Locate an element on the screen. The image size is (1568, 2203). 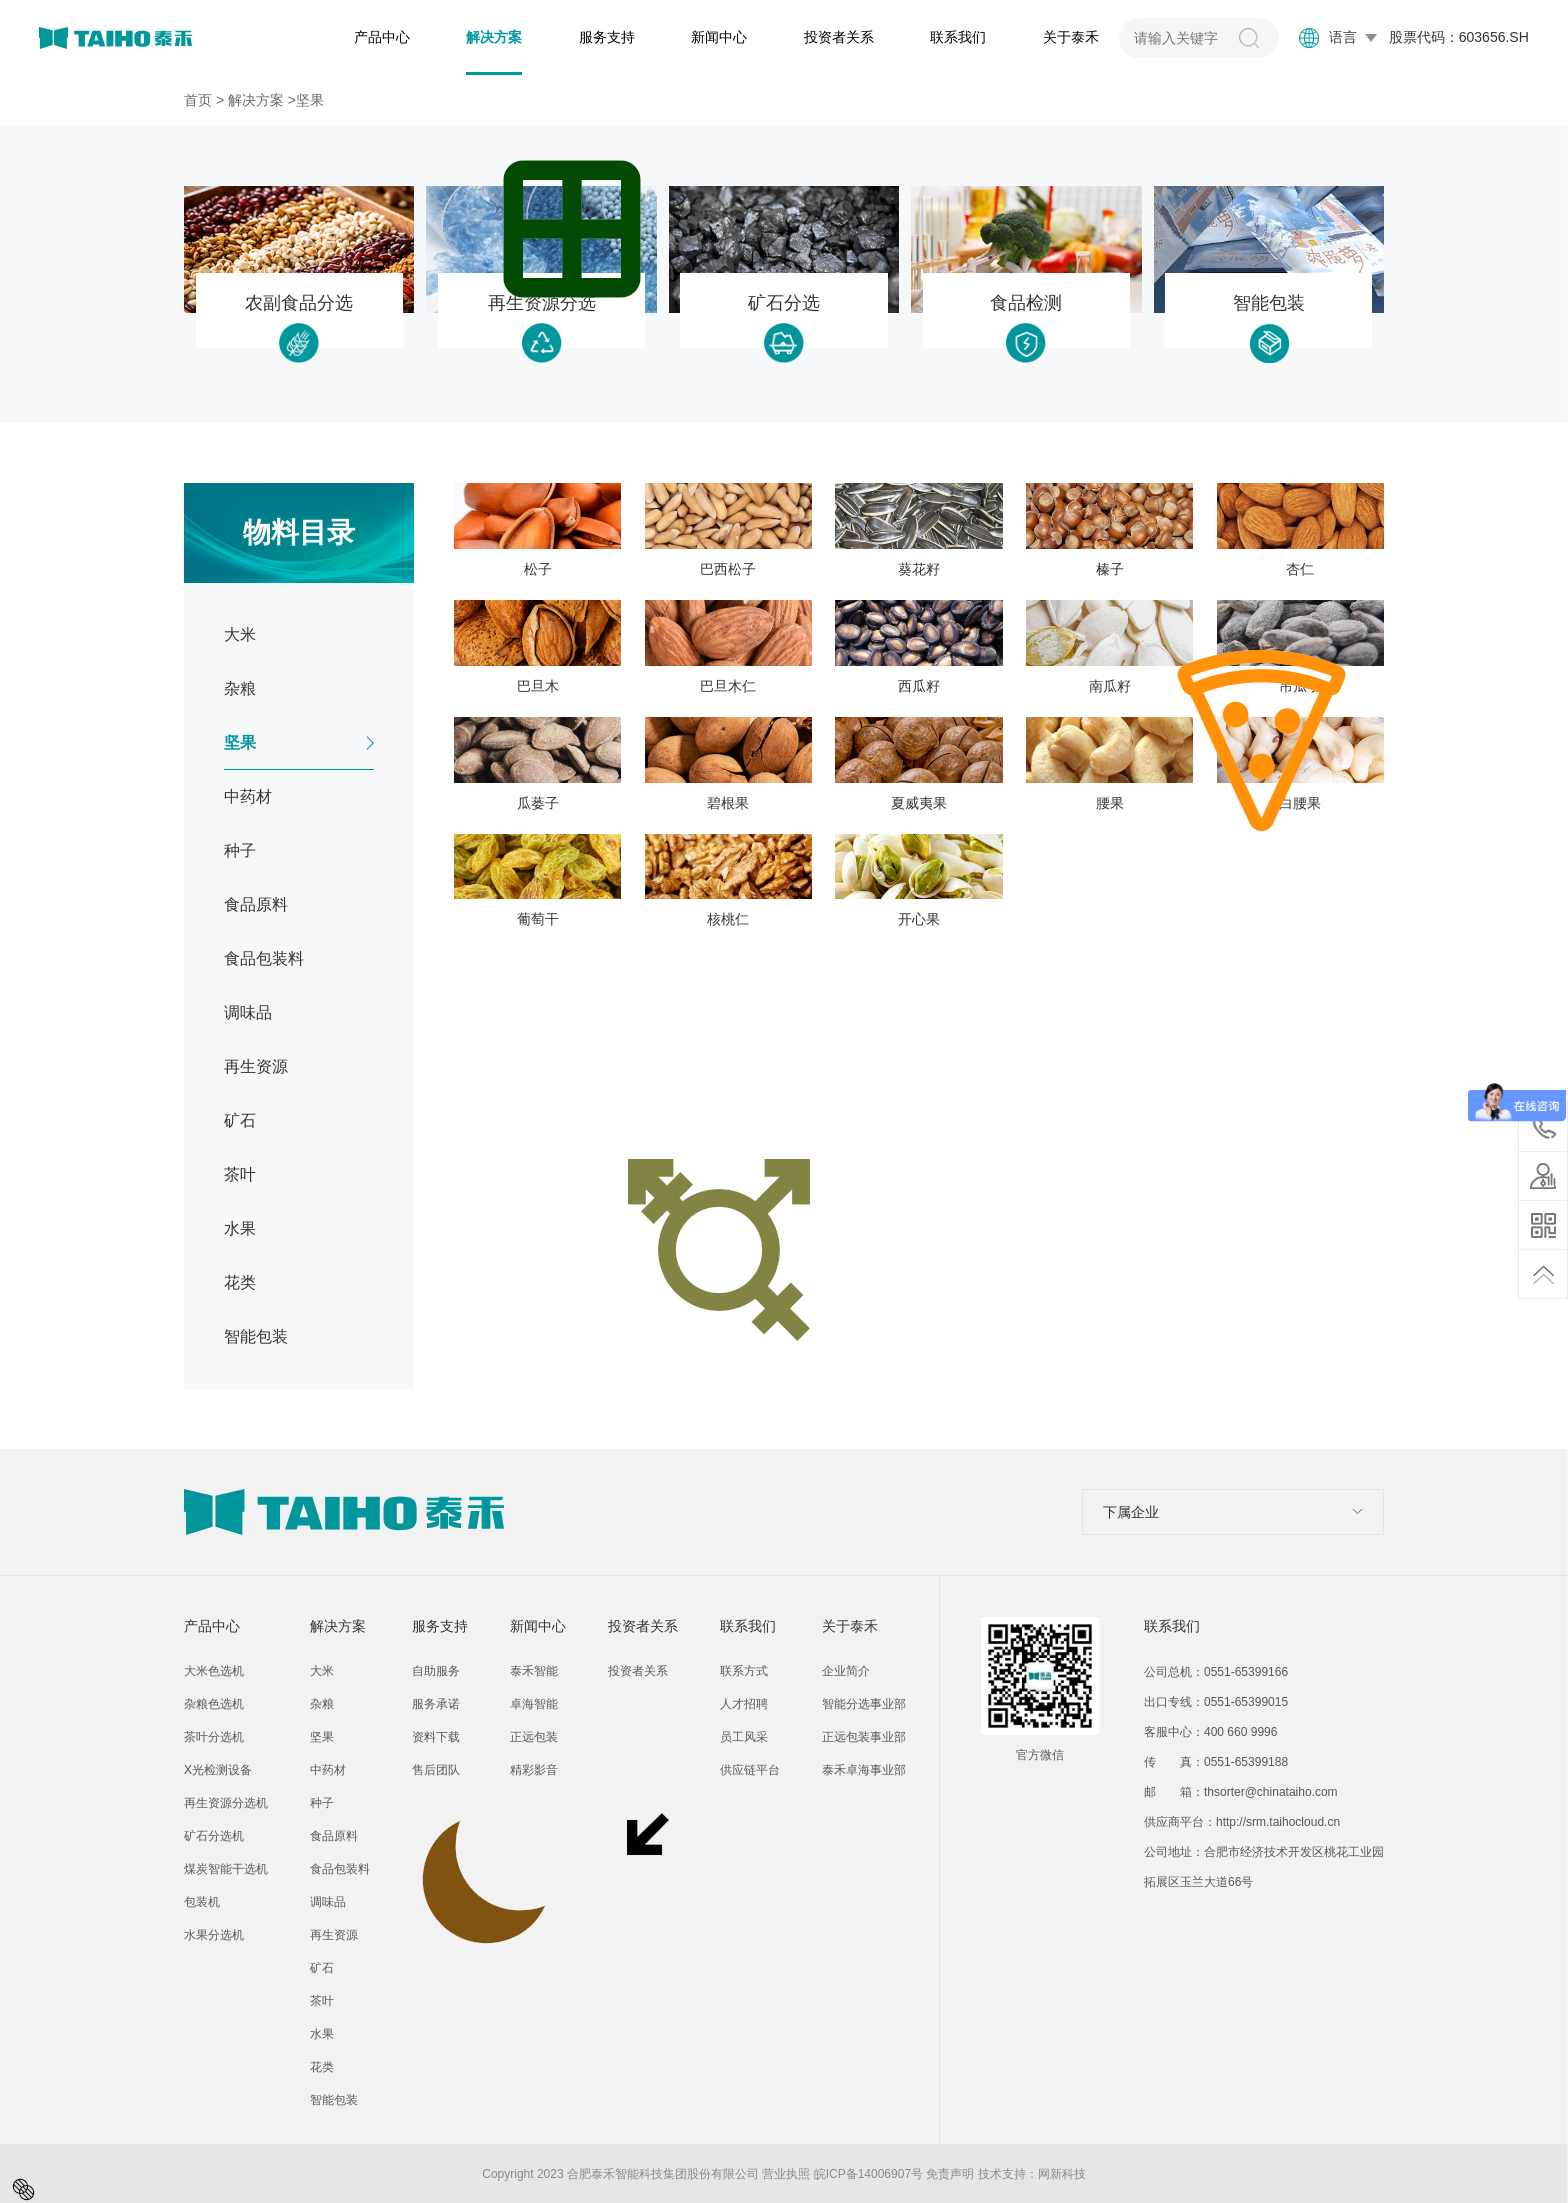
select transgender as gender identity option is located at coordinates (719, 1250).